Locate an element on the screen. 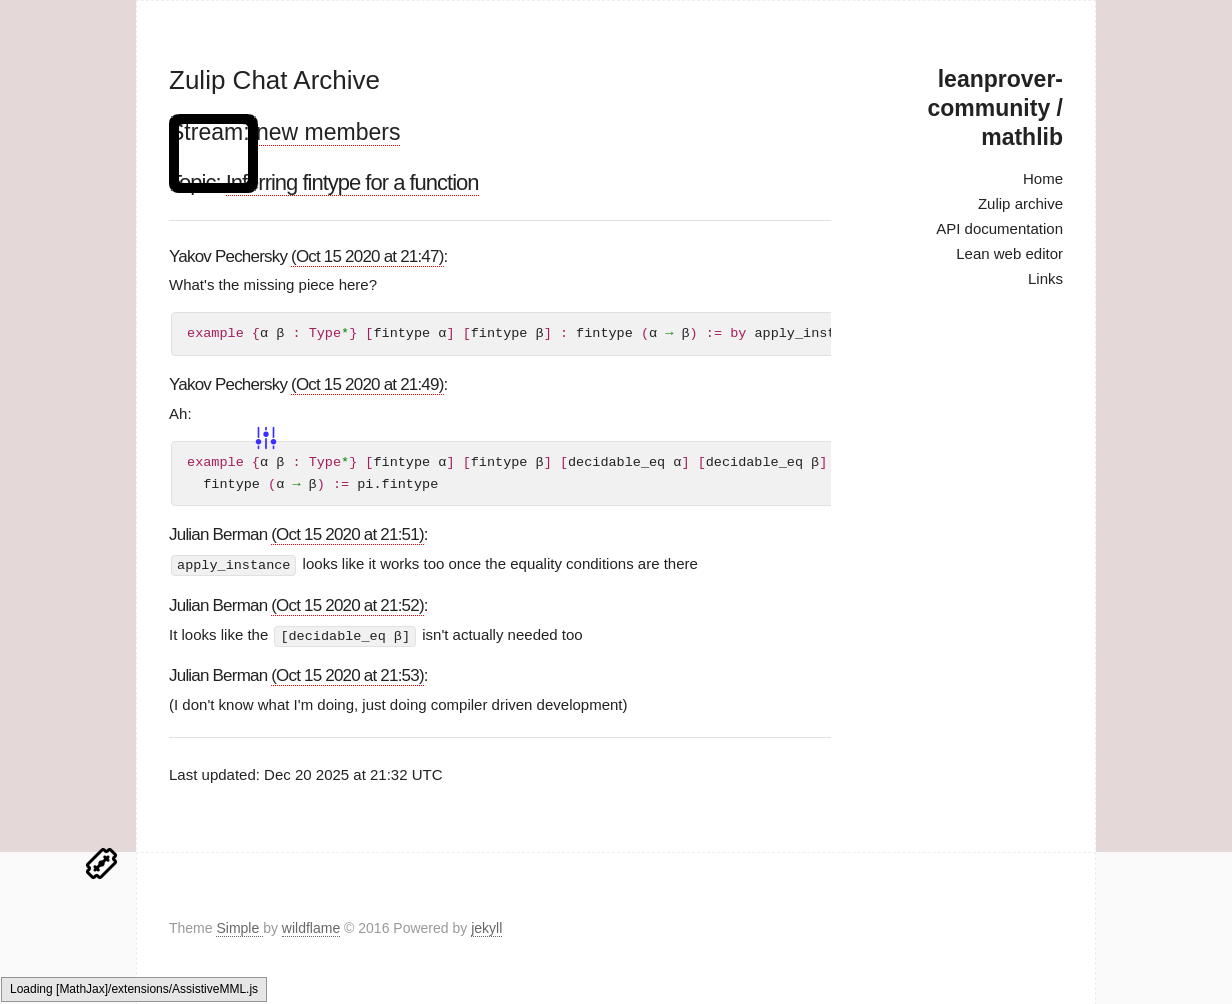 The image size is (1232, 1004). adjust settings or preferences is located at coordinates (266, 438).